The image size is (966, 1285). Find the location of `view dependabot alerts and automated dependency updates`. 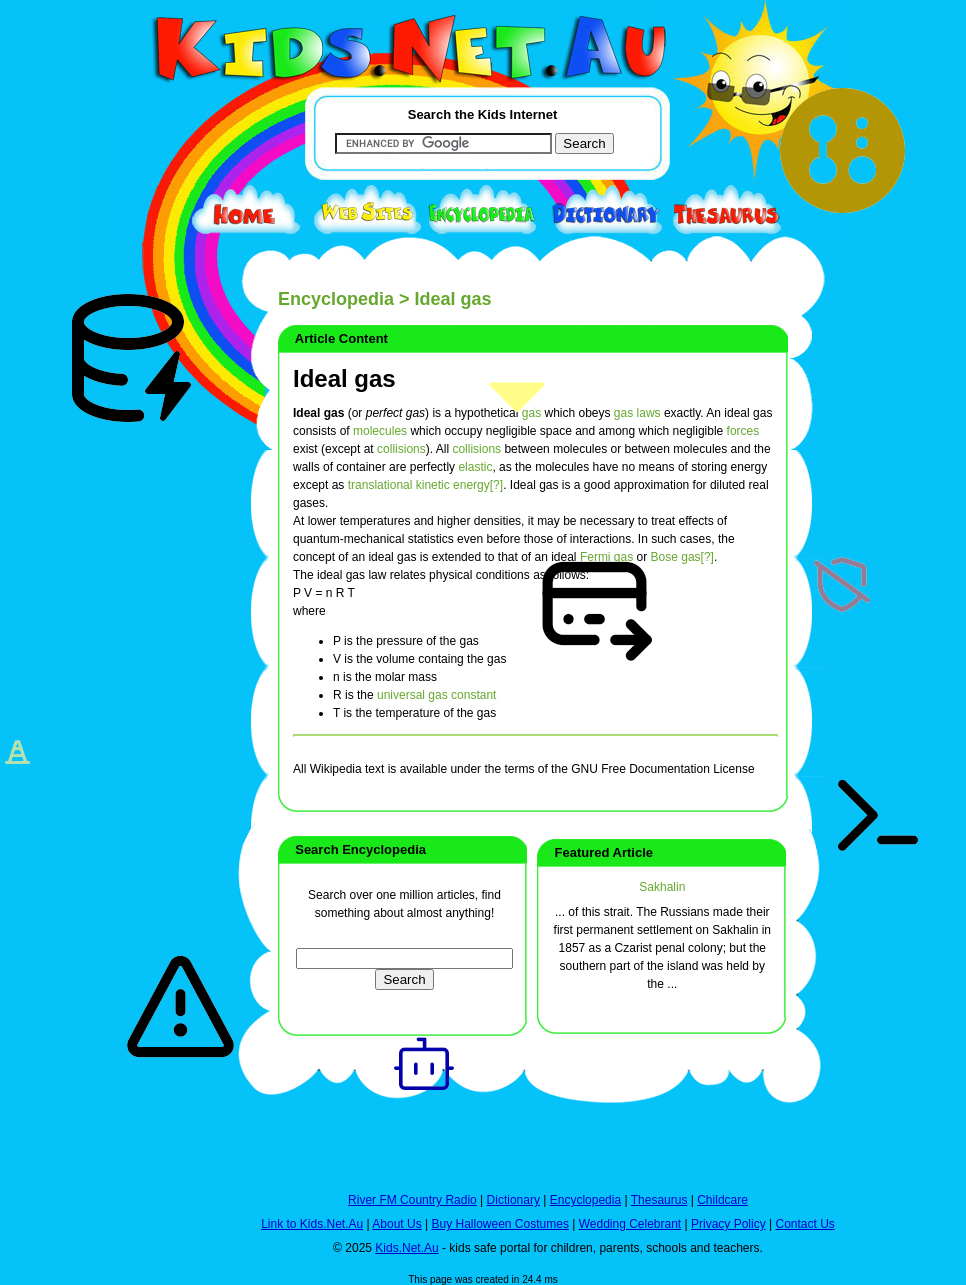

view dependabot alerts and automated dependency updates is located at coordinates (424, 1065).